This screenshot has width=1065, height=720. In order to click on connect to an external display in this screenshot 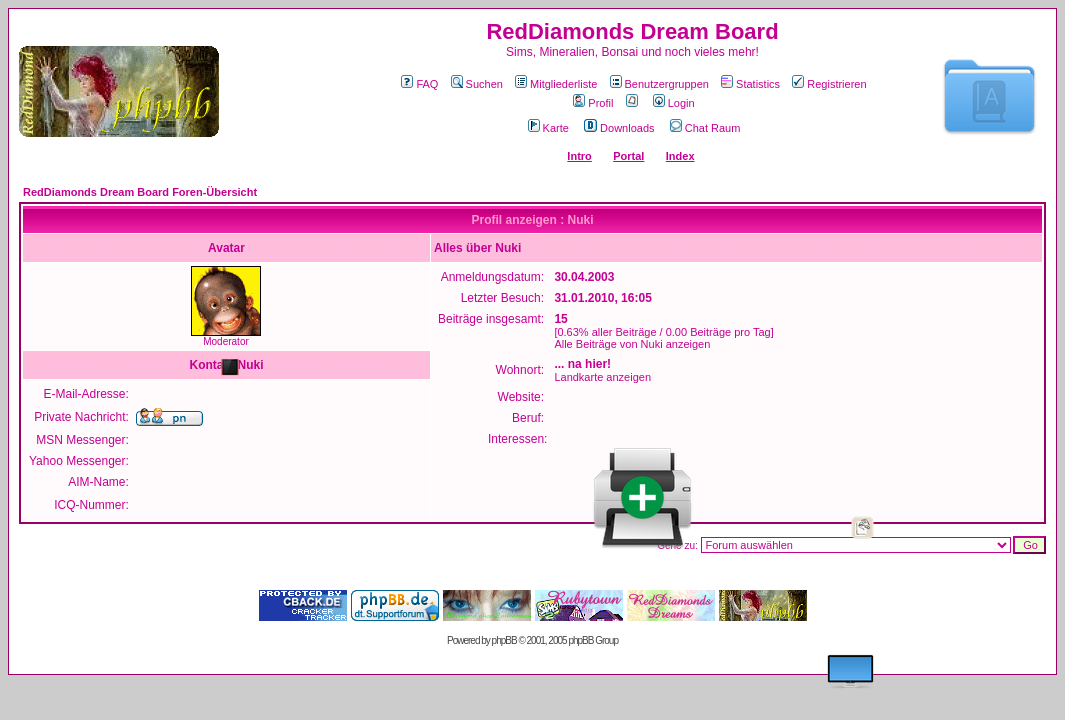, I will do `click(850, 666)`.